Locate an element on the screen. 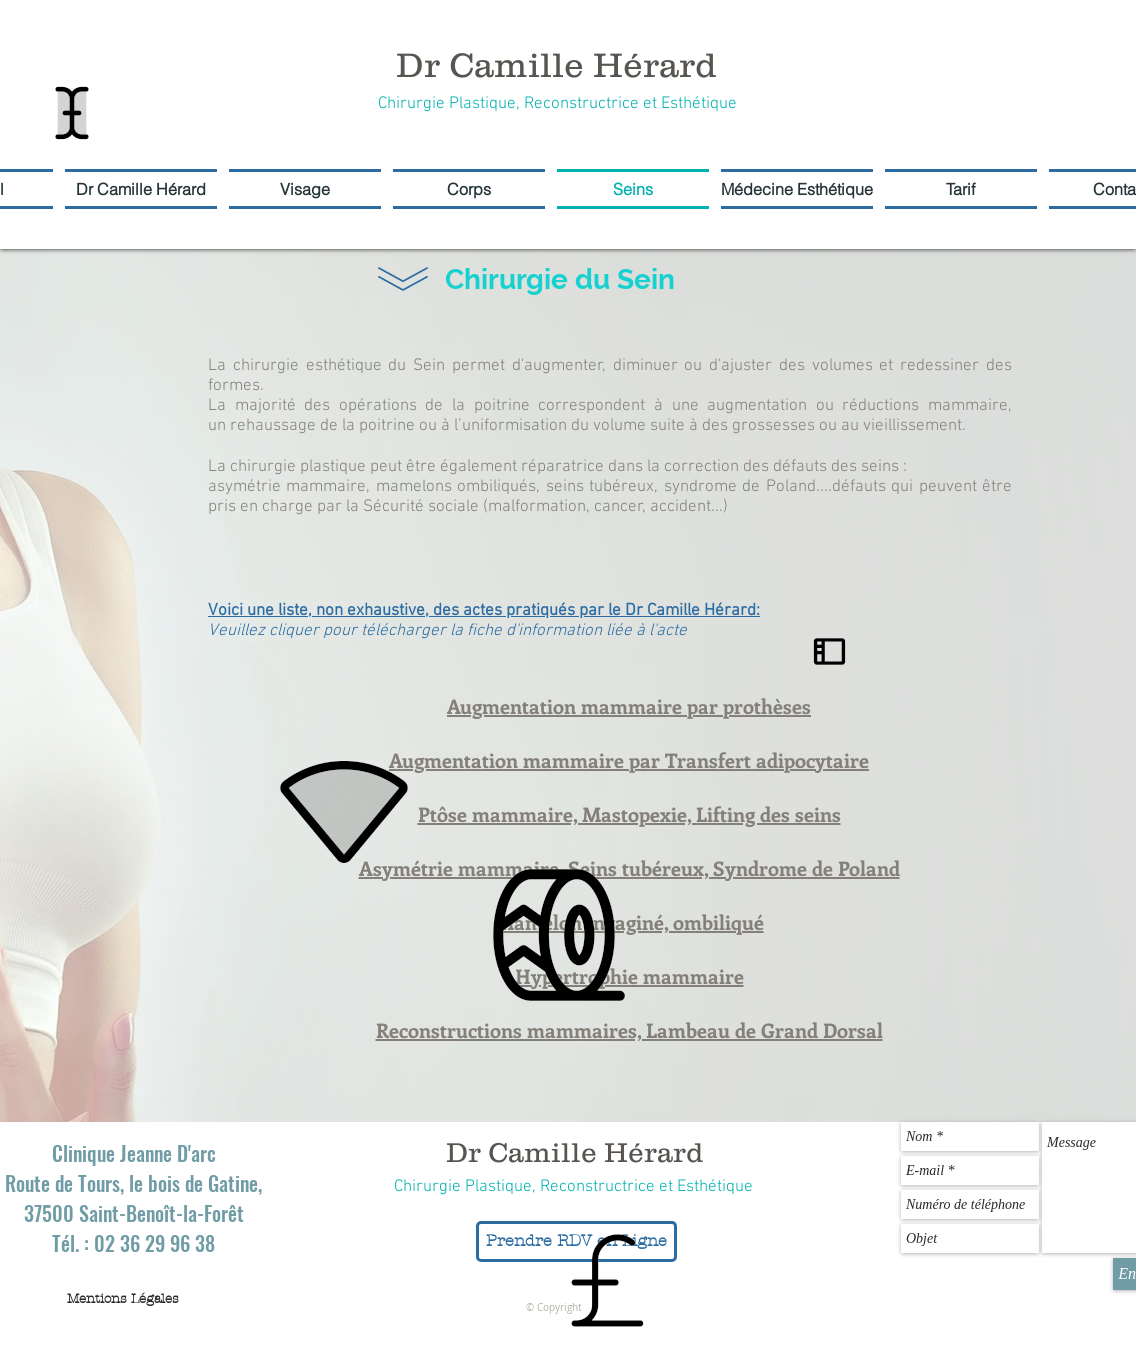  text input cursor indicating editable field is located at coordinates (72, 113).